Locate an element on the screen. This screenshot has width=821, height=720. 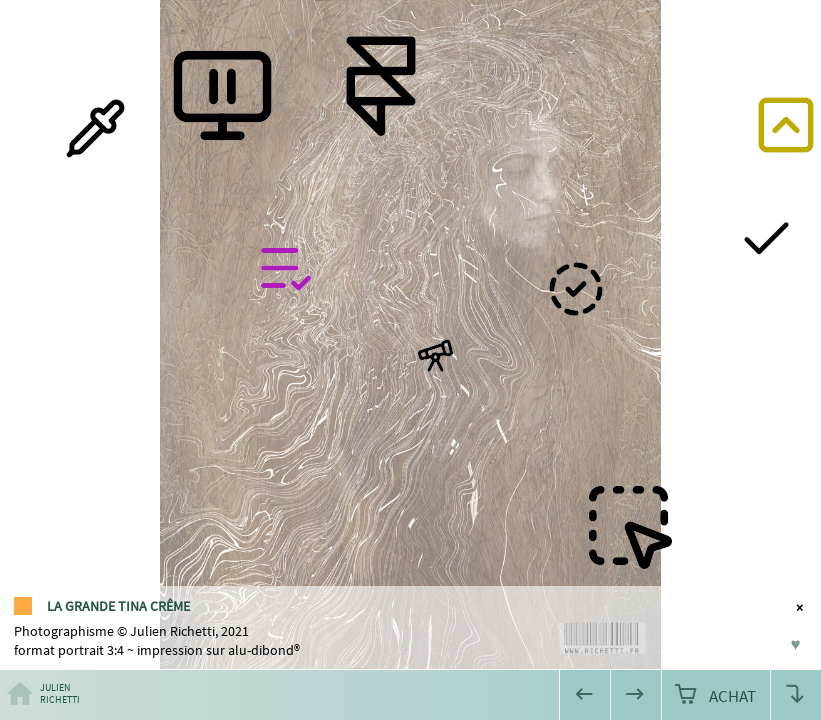
select a color from the canvas is located at coordinates (95, 128).